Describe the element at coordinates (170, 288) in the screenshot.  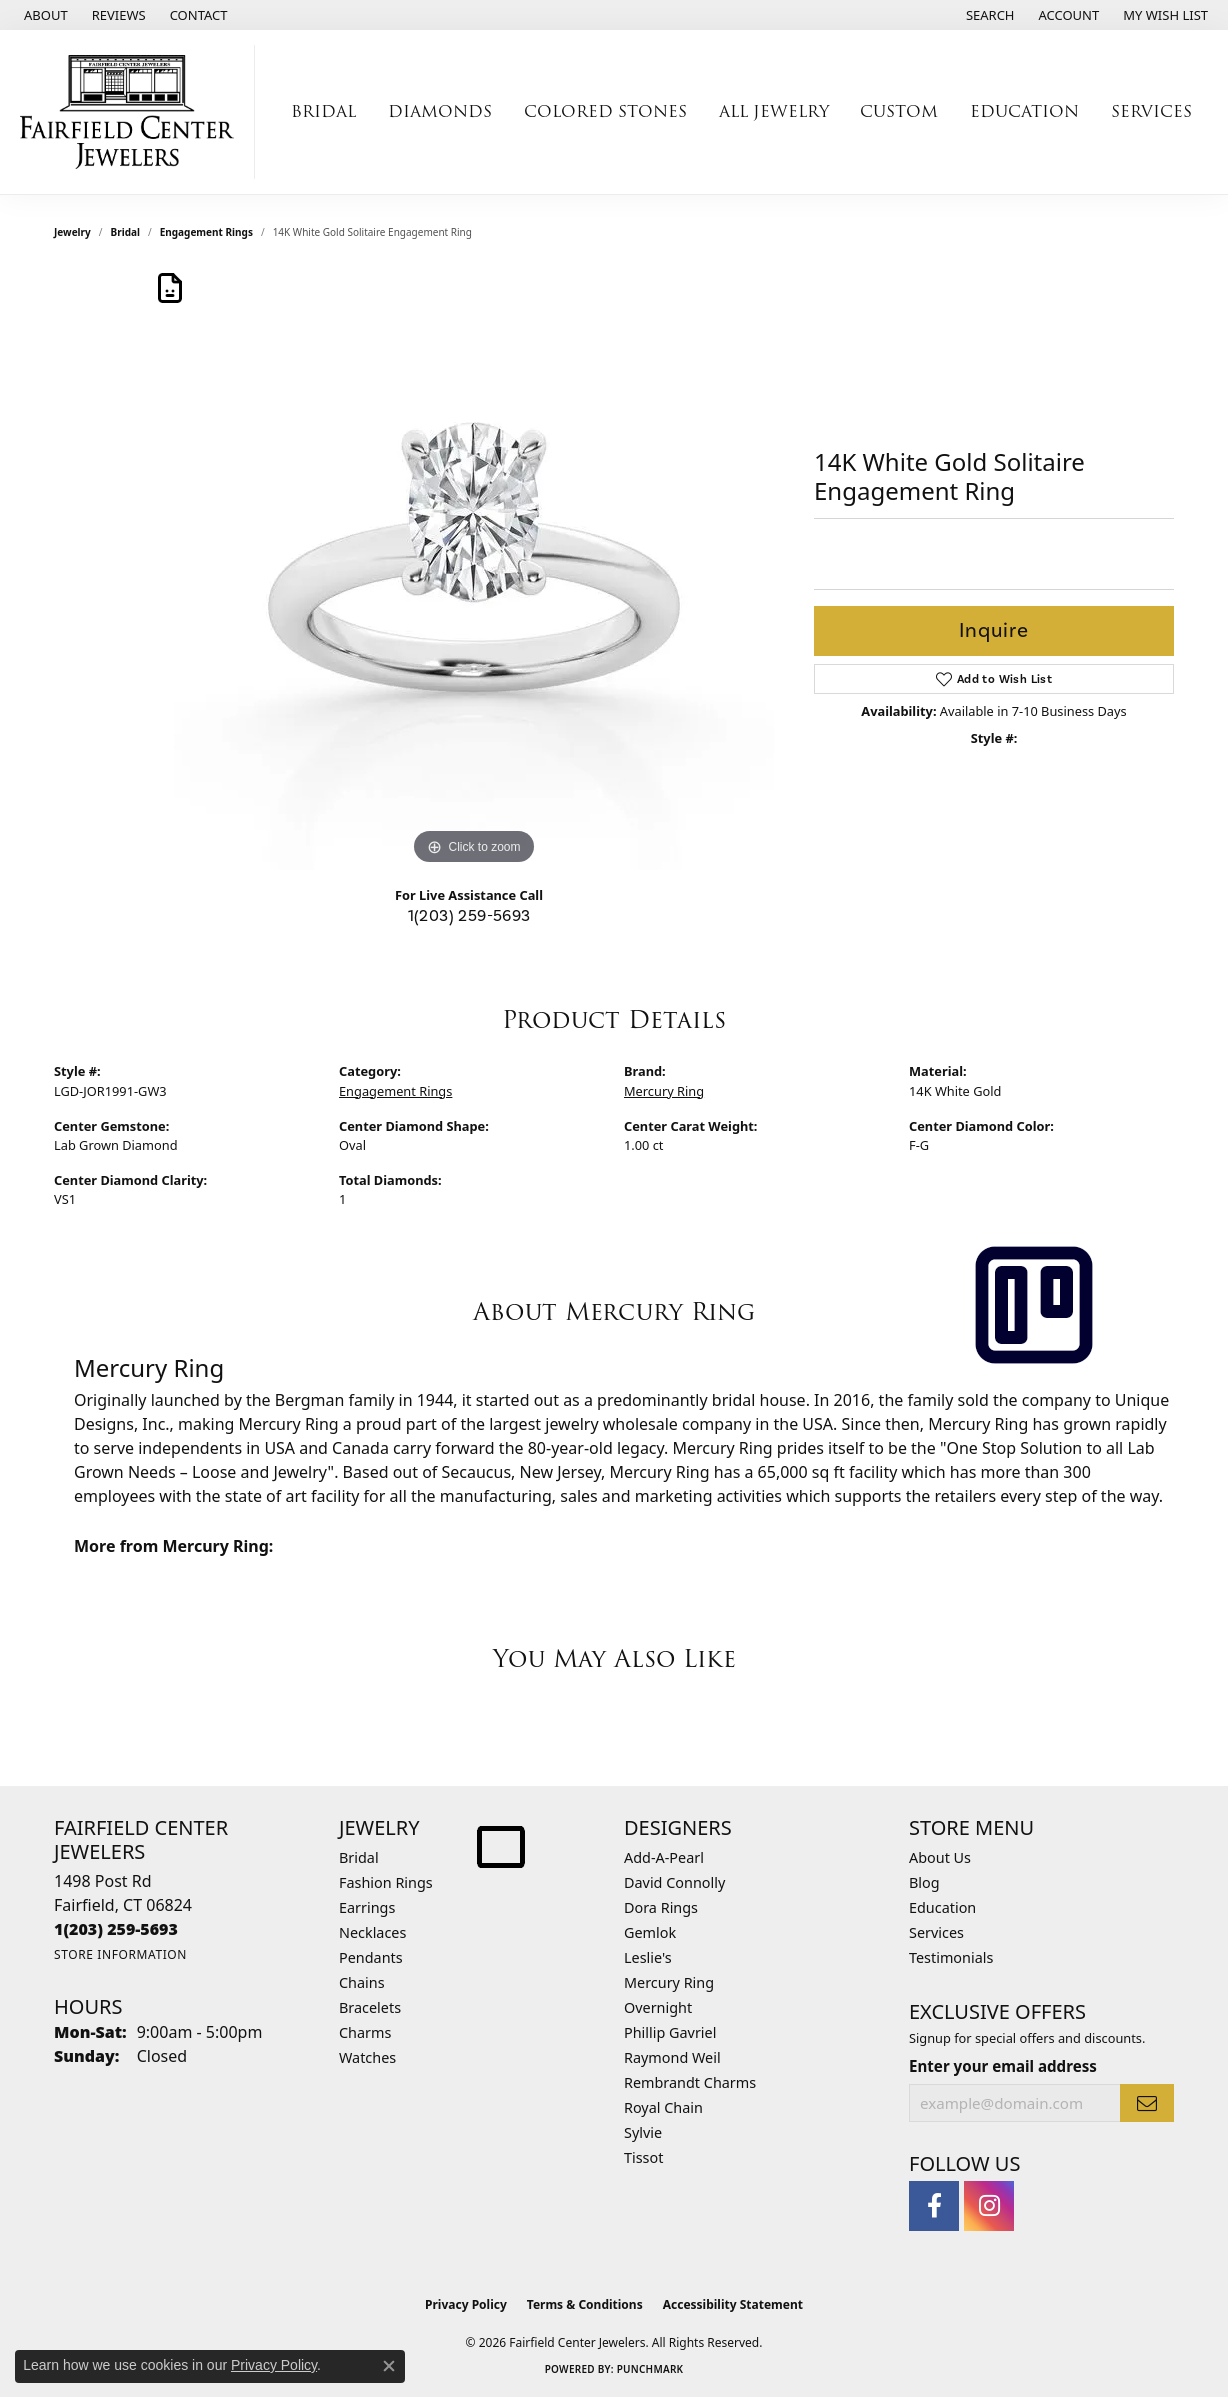
I see `document with neutral status or feedback` at that location.